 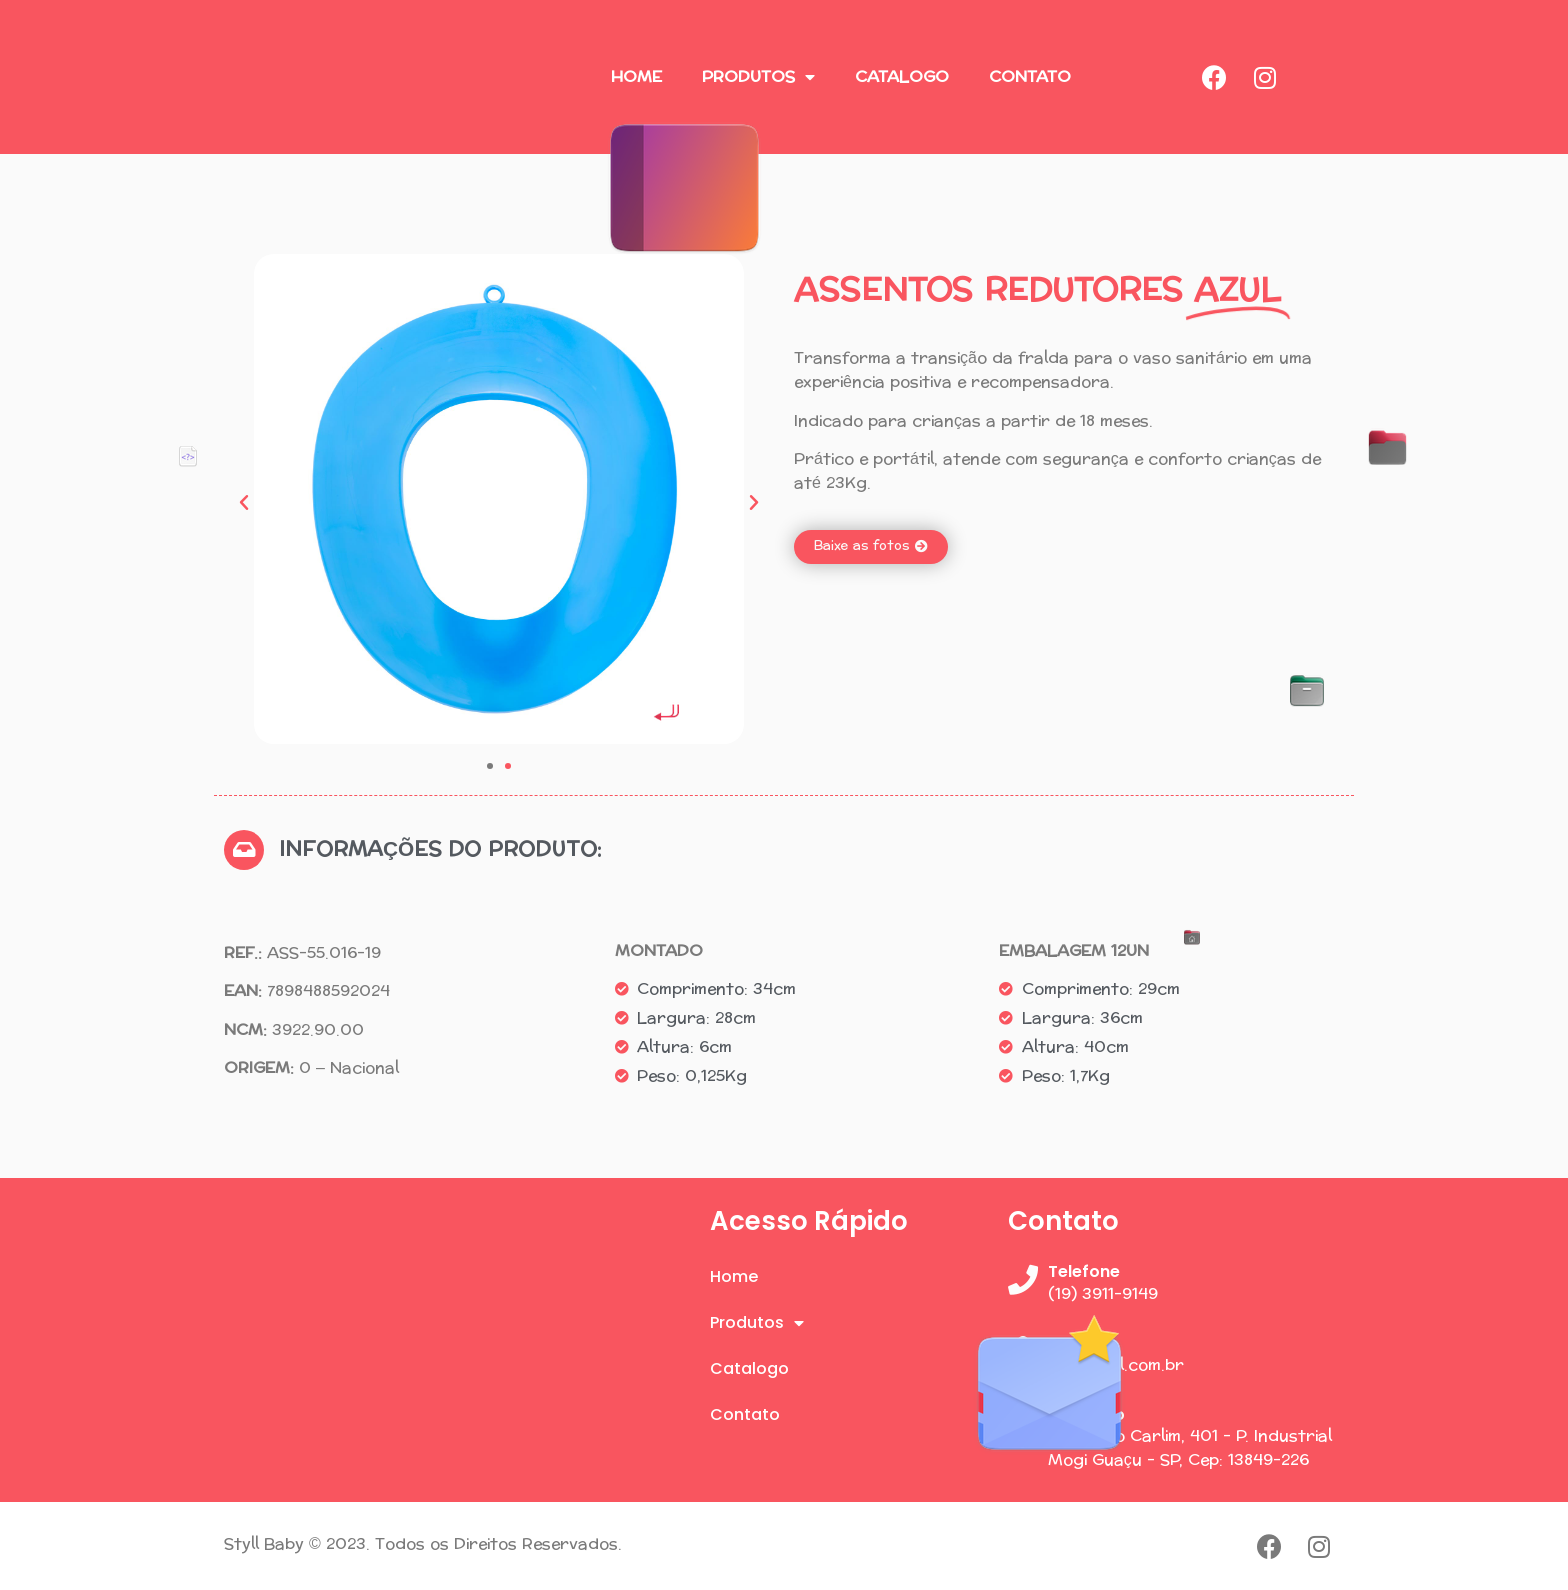 I want to click on open file manager application, so click(x=1307, y=690).